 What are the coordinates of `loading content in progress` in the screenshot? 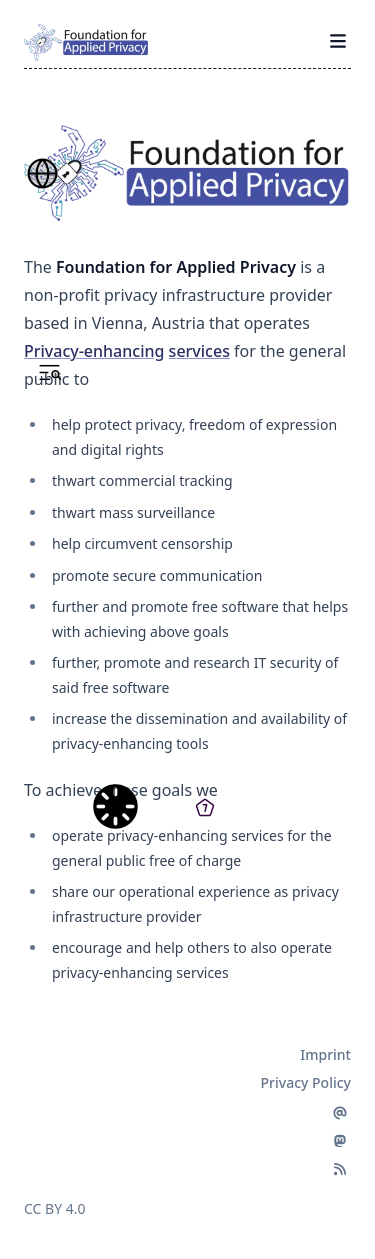 It's located at (115, 806).